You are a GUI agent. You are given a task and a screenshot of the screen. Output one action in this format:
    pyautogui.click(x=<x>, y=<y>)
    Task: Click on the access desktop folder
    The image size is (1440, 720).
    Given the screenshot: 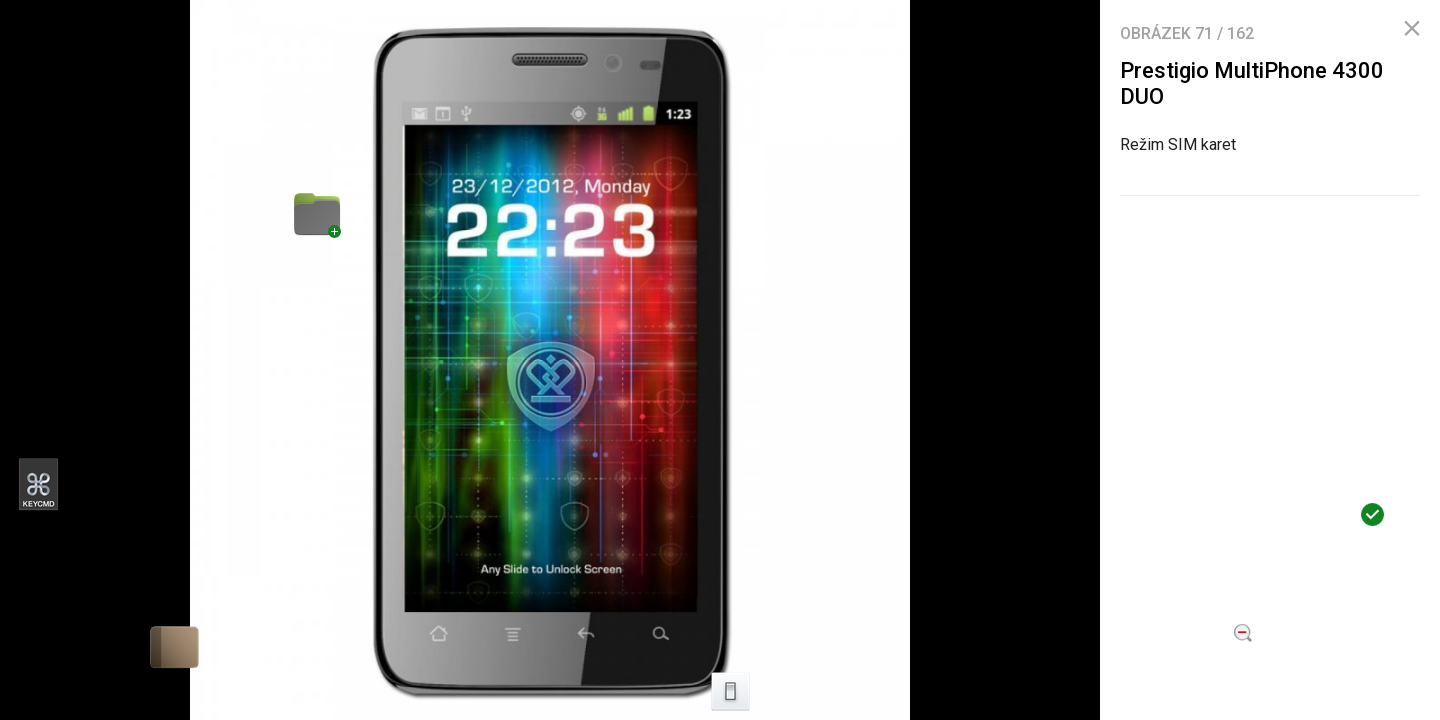 What is the action you would take?
    pyautogui.click(x=174, y=645)
    